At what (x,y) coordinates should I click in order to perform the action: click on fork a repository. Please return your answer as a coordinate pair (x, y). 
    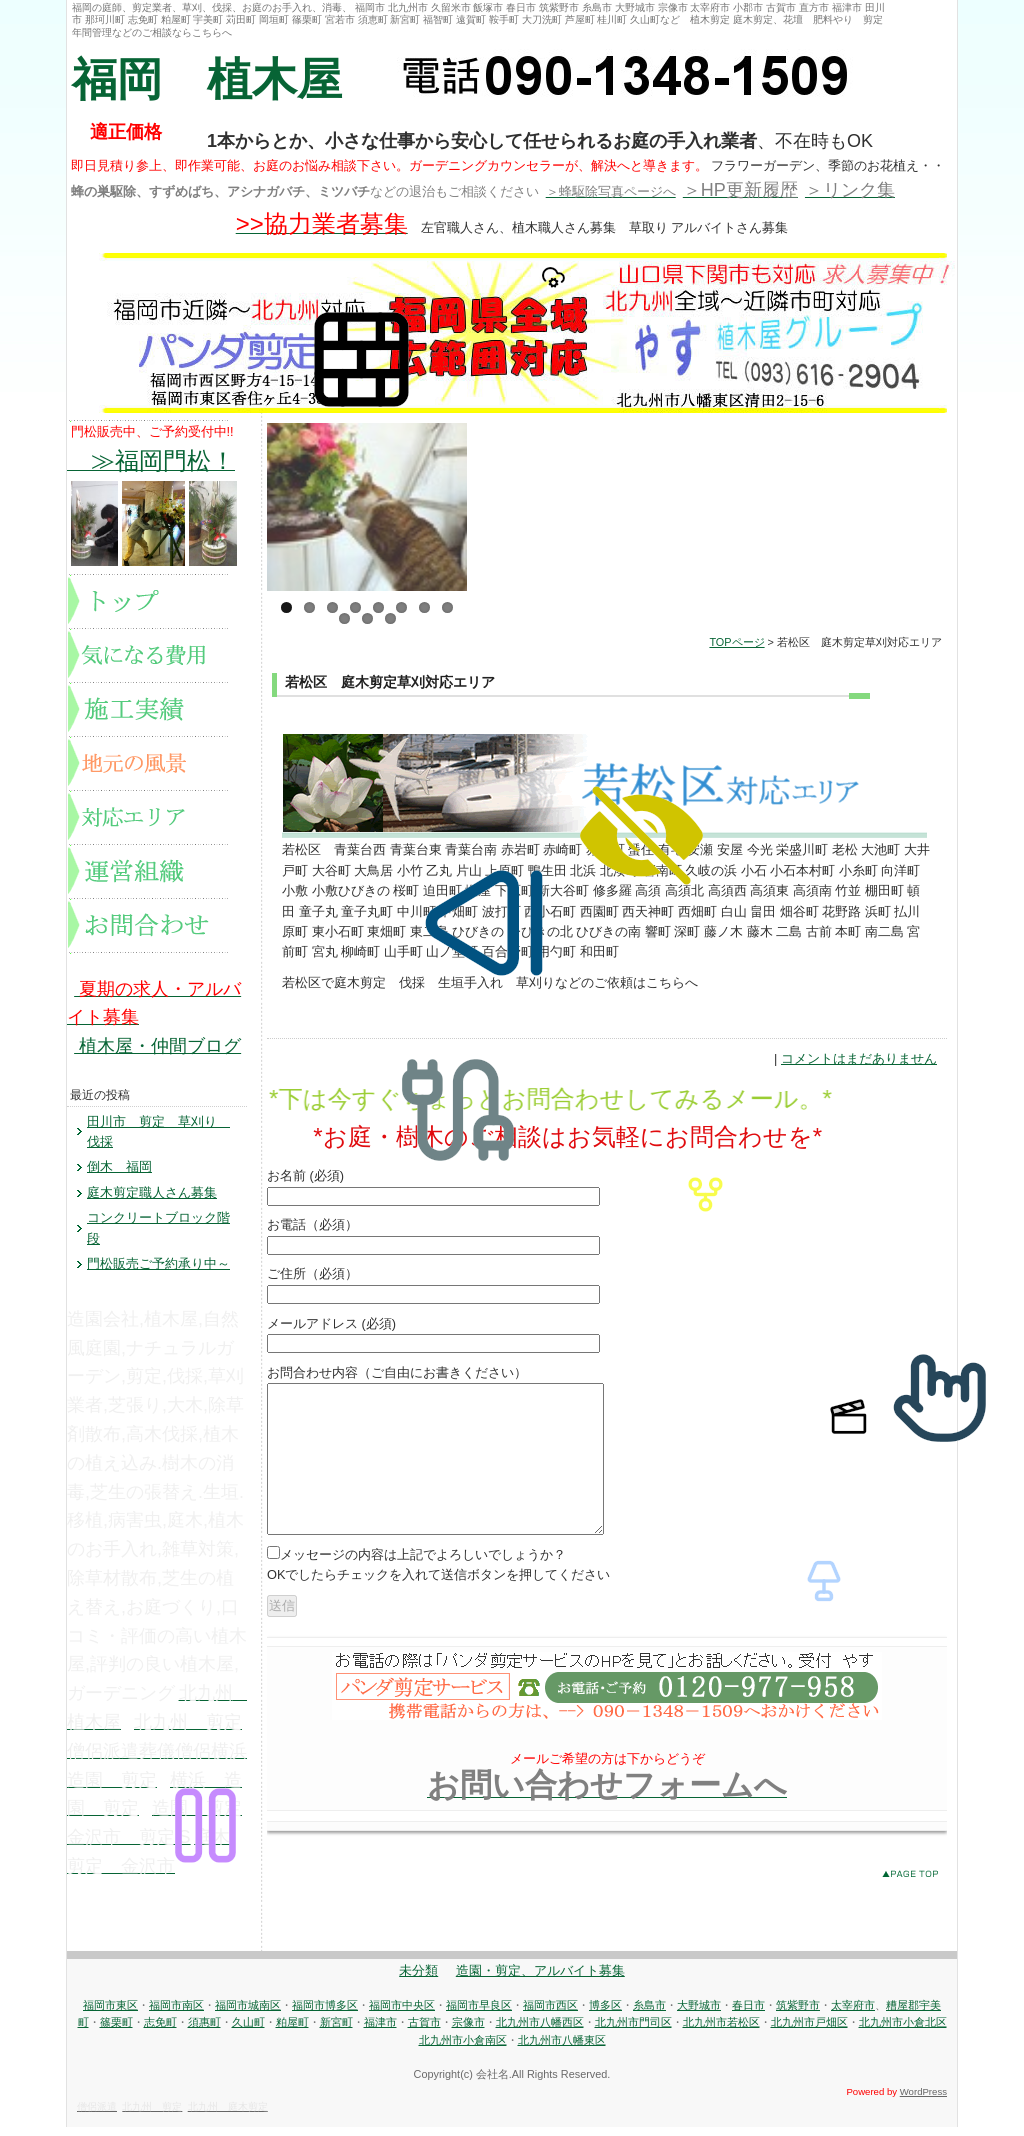
    Looking at the image, I should click on (705, 1194).